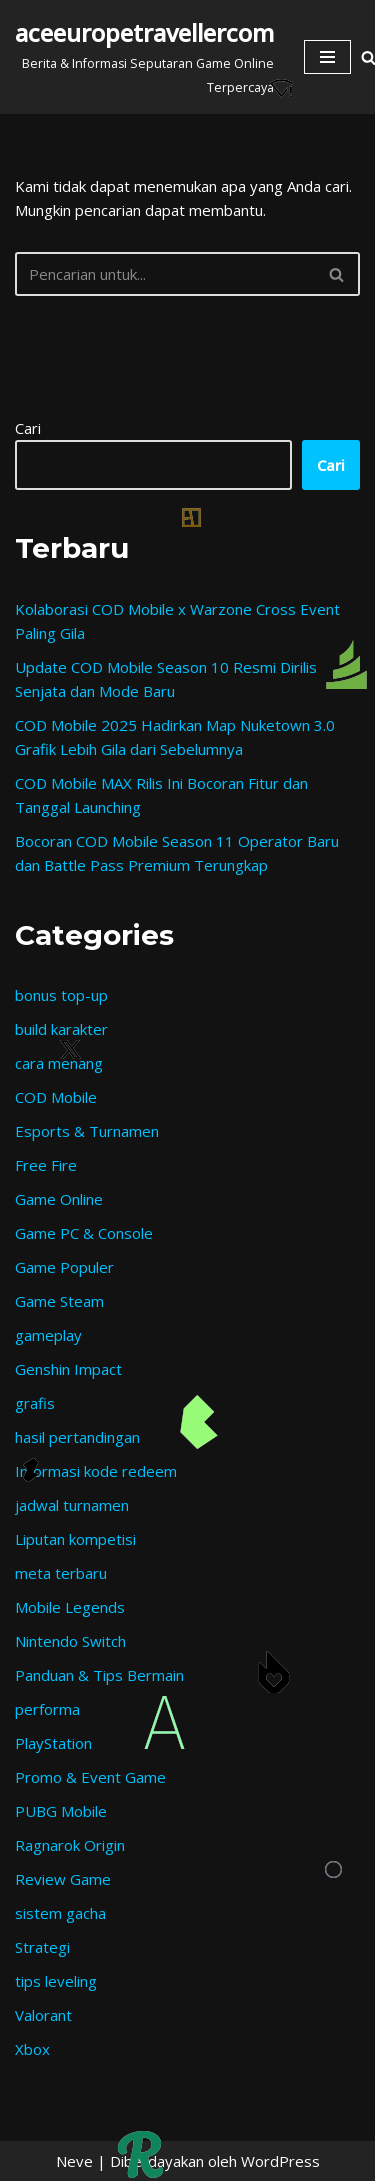 The image size is (375, 2181). What do you see at coordinates (164, 1722) in the screenshot?
I see `A-Frame VR framework logo` at bounding box center [164, 1722].